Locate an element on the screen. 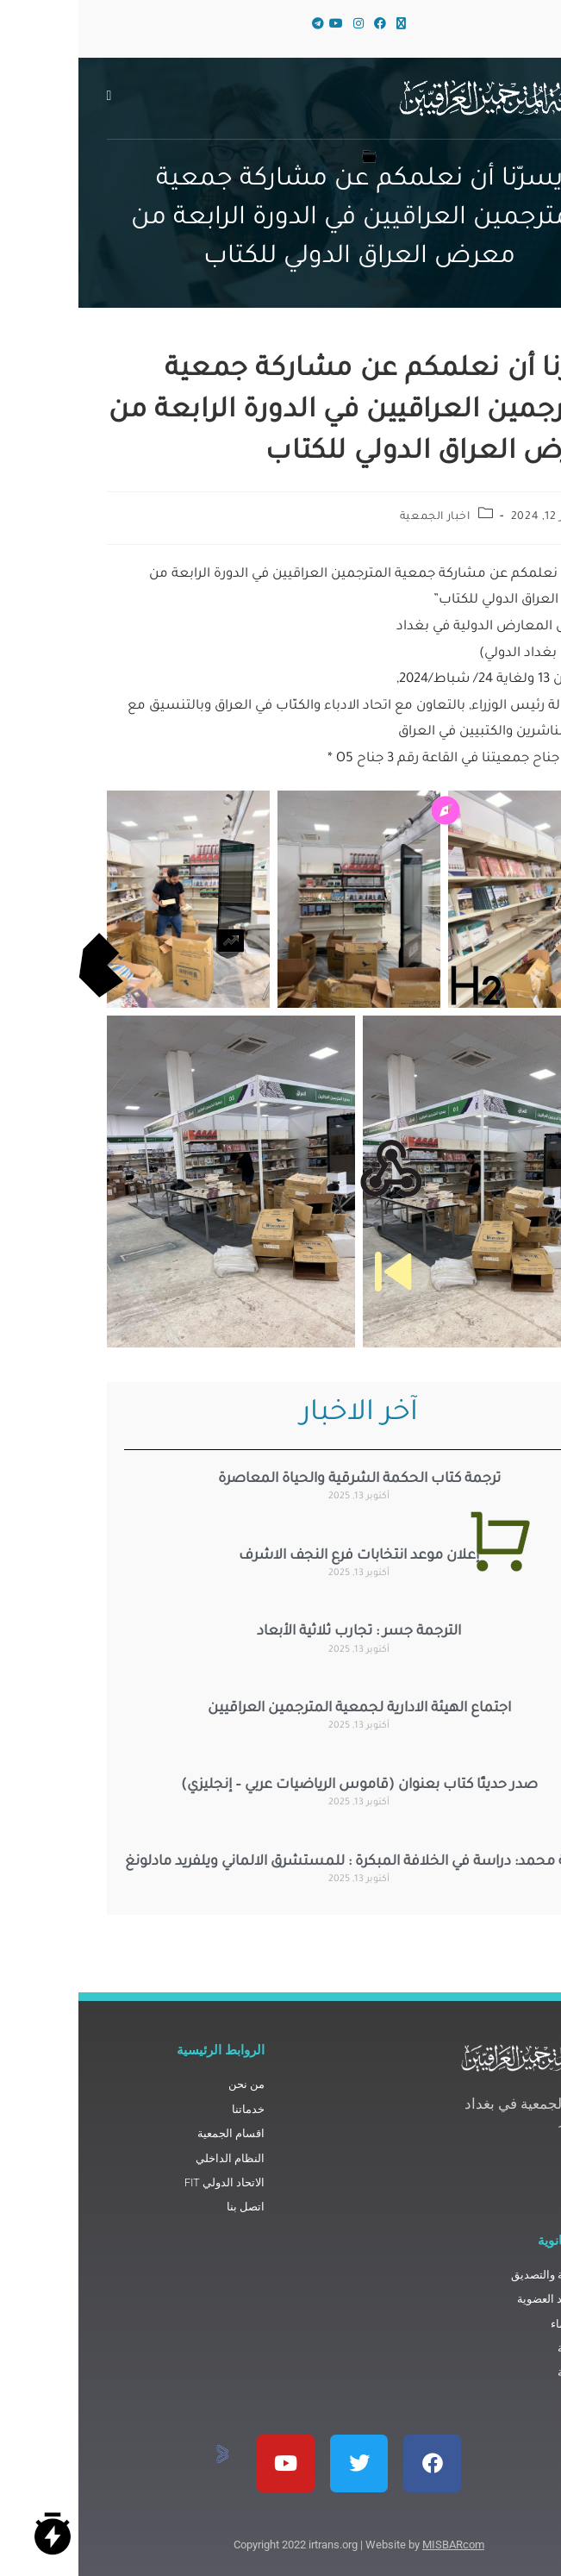  view financial performance or fund growth is located at coordinates (231, 941).